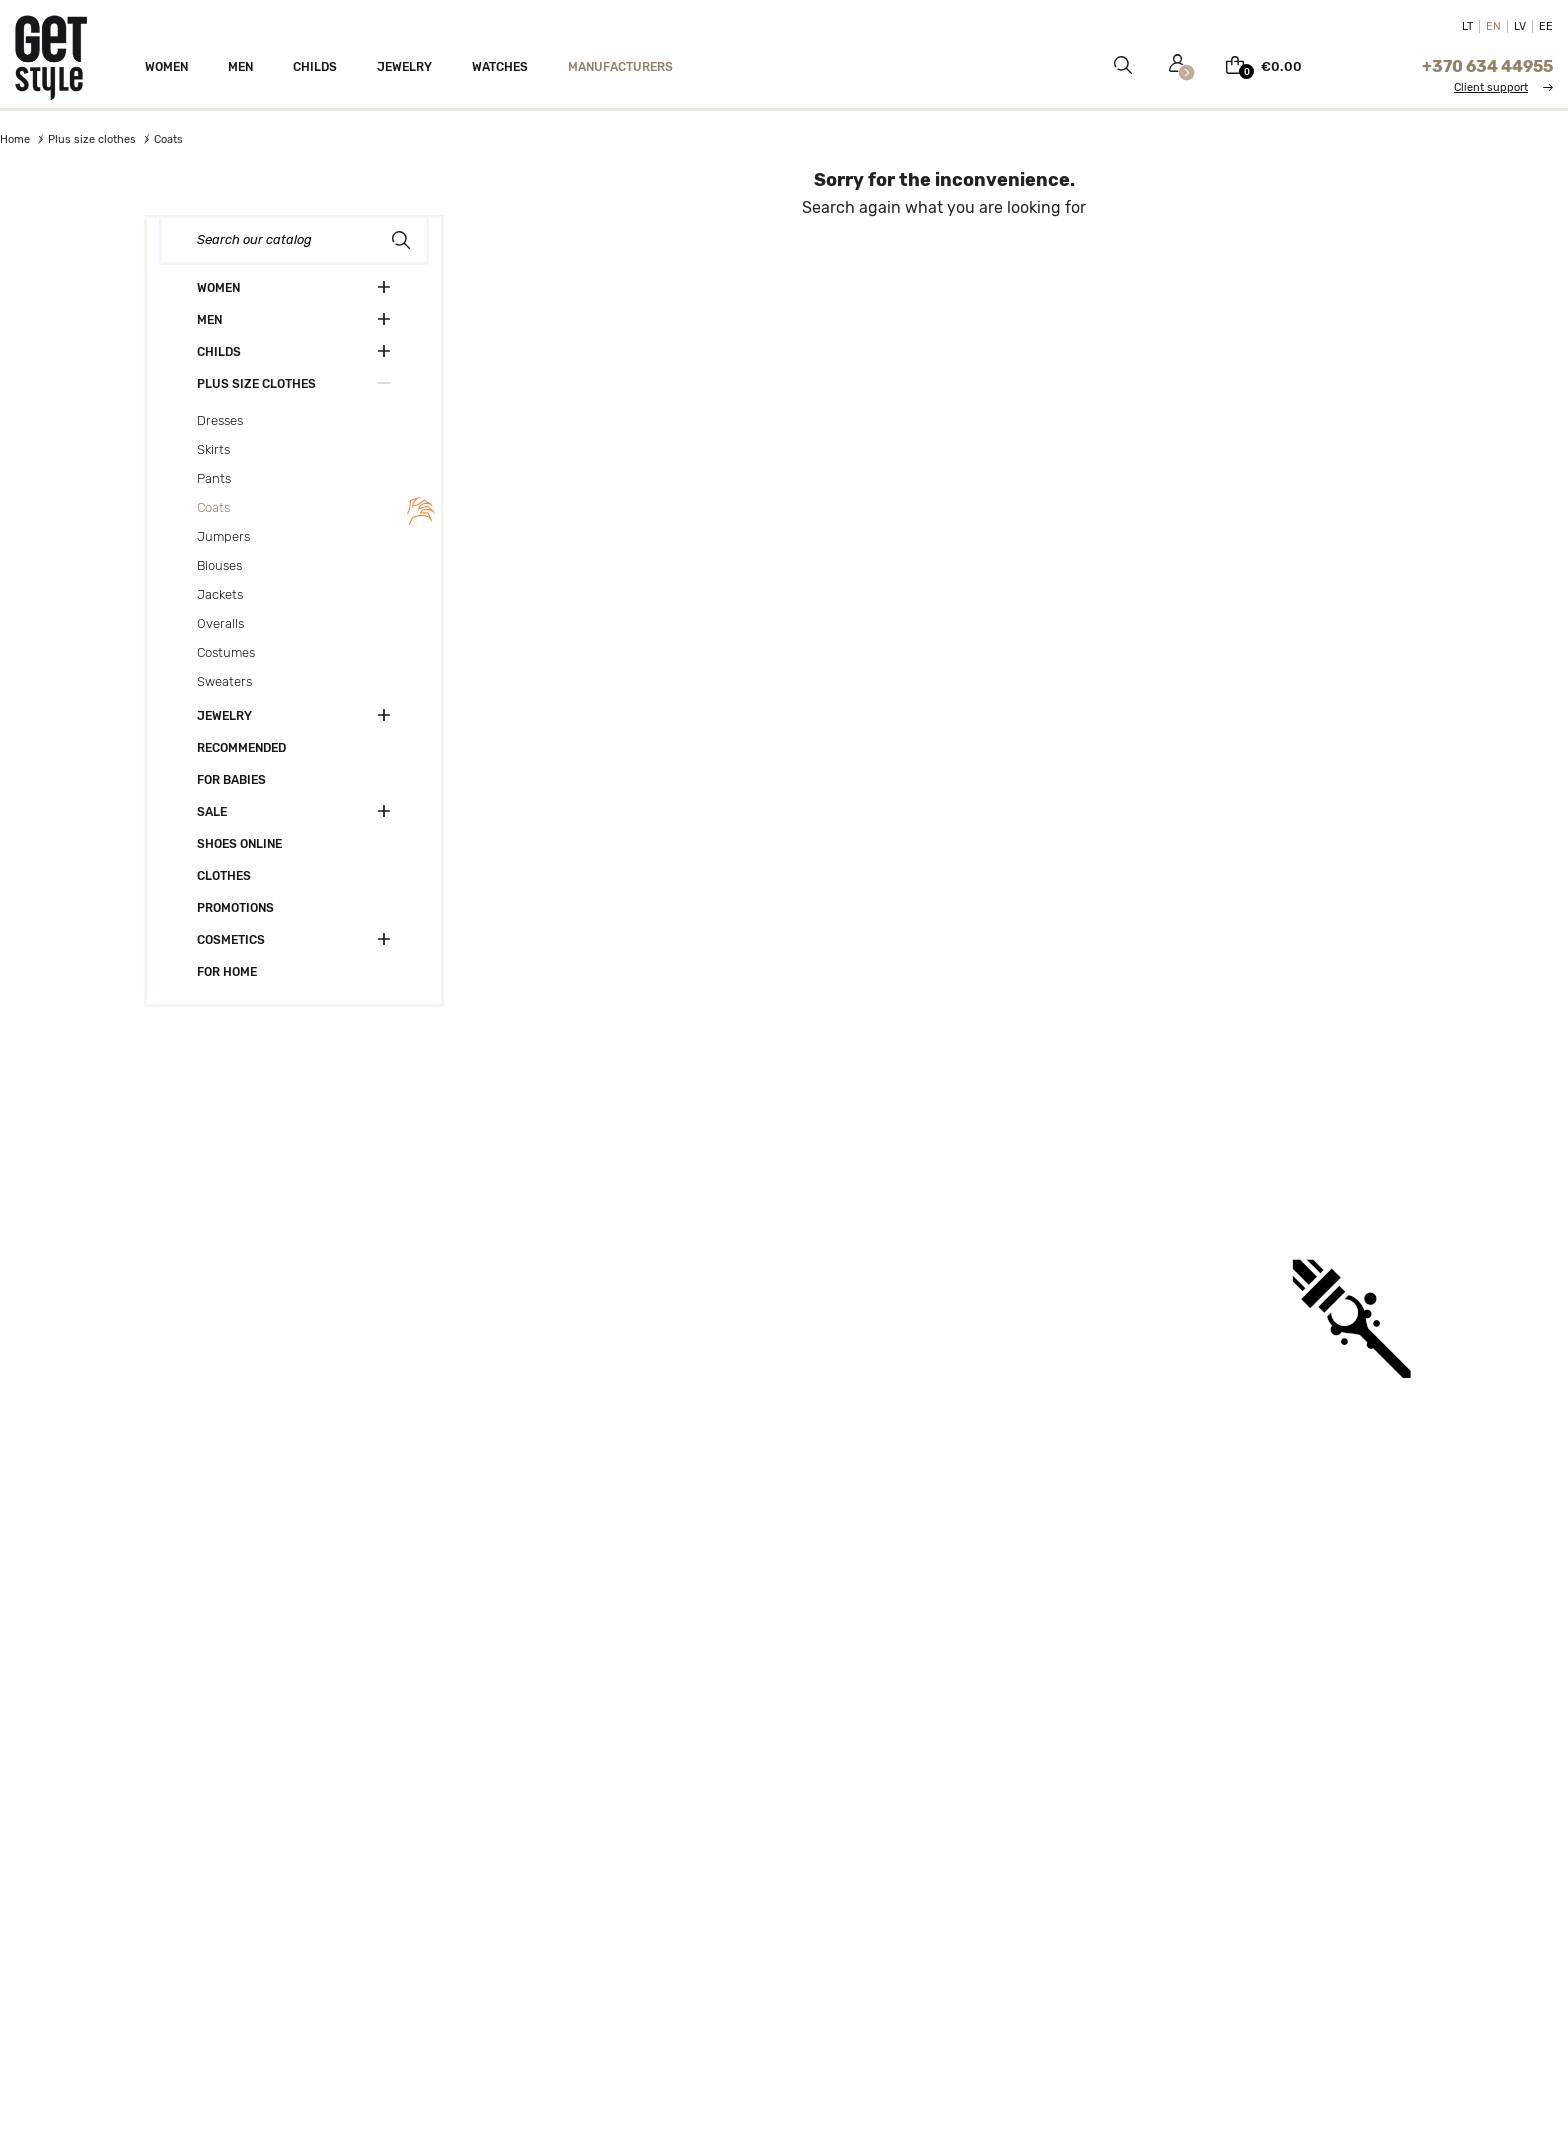 This screenshot has width=1568, height=2141. I want to click on fire laser weapon or special attack, so click(1351, 1318).